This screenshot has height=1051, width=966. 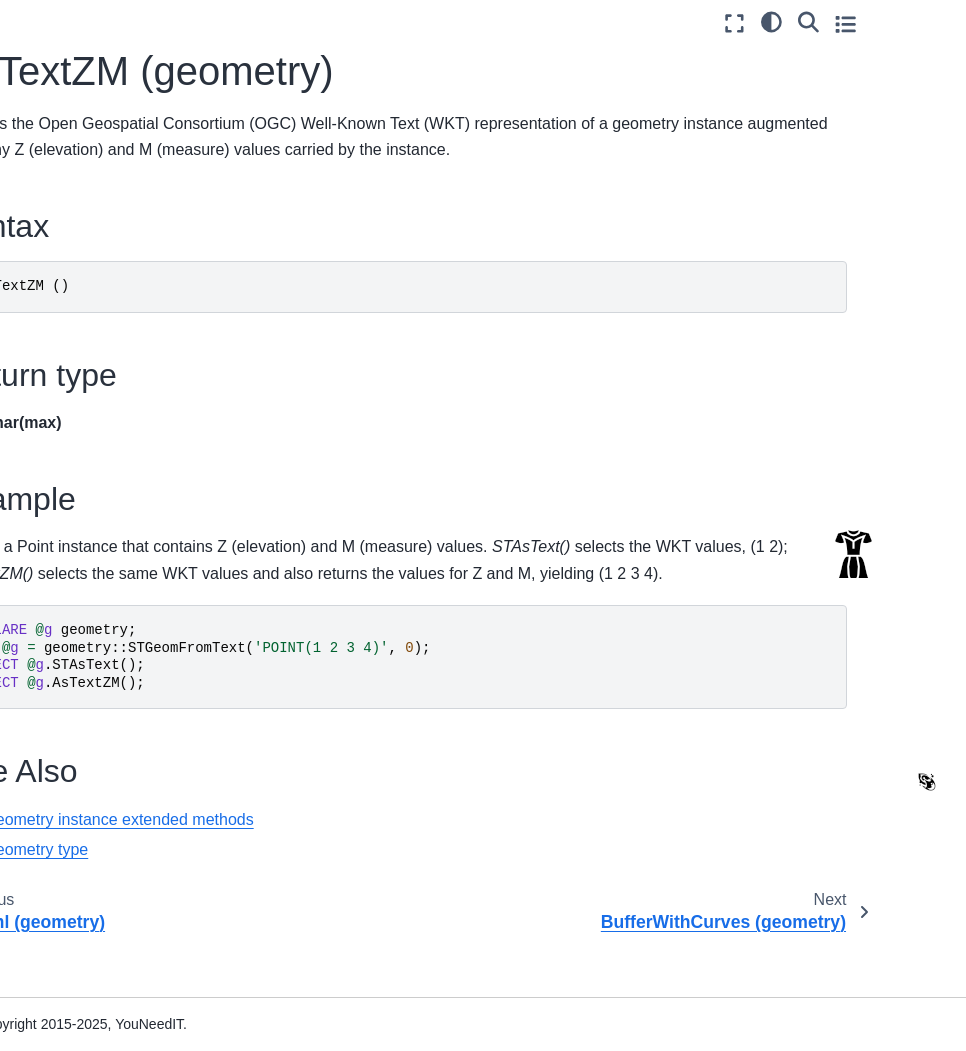 I want to click on cast a water-based spell or ability, so click(x=927, y=782).